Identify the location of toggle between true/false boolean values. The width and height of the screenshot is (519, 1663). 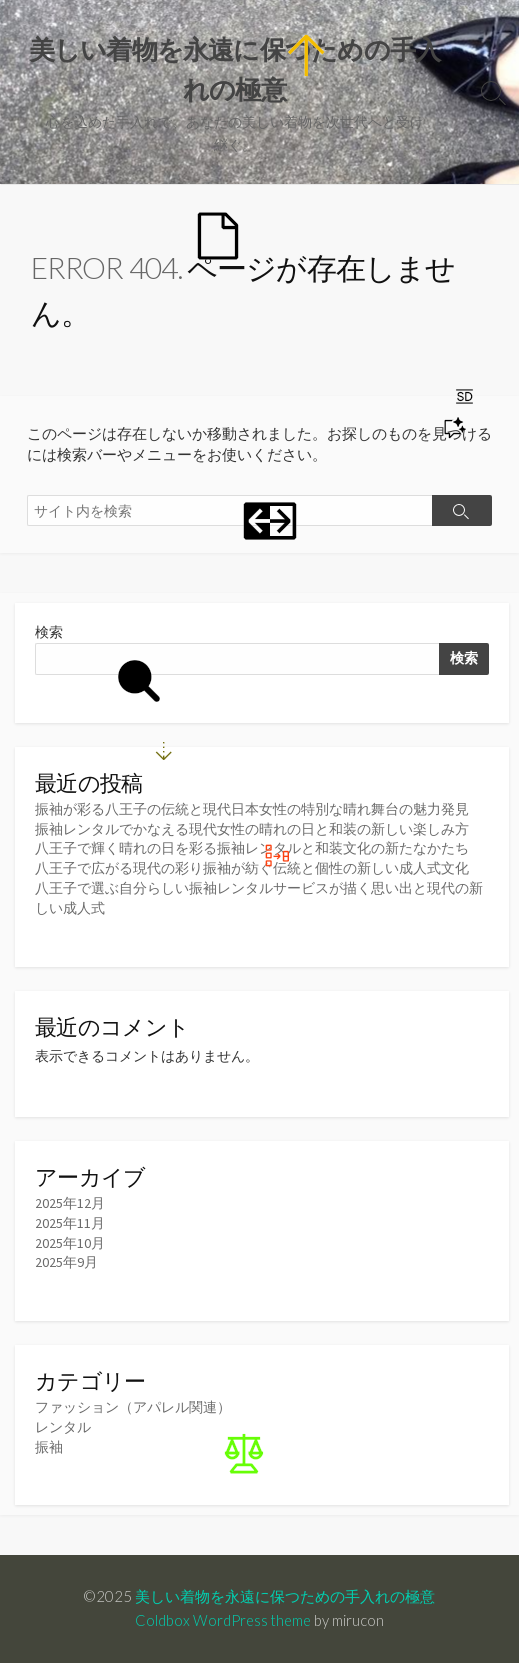
(270, 521).